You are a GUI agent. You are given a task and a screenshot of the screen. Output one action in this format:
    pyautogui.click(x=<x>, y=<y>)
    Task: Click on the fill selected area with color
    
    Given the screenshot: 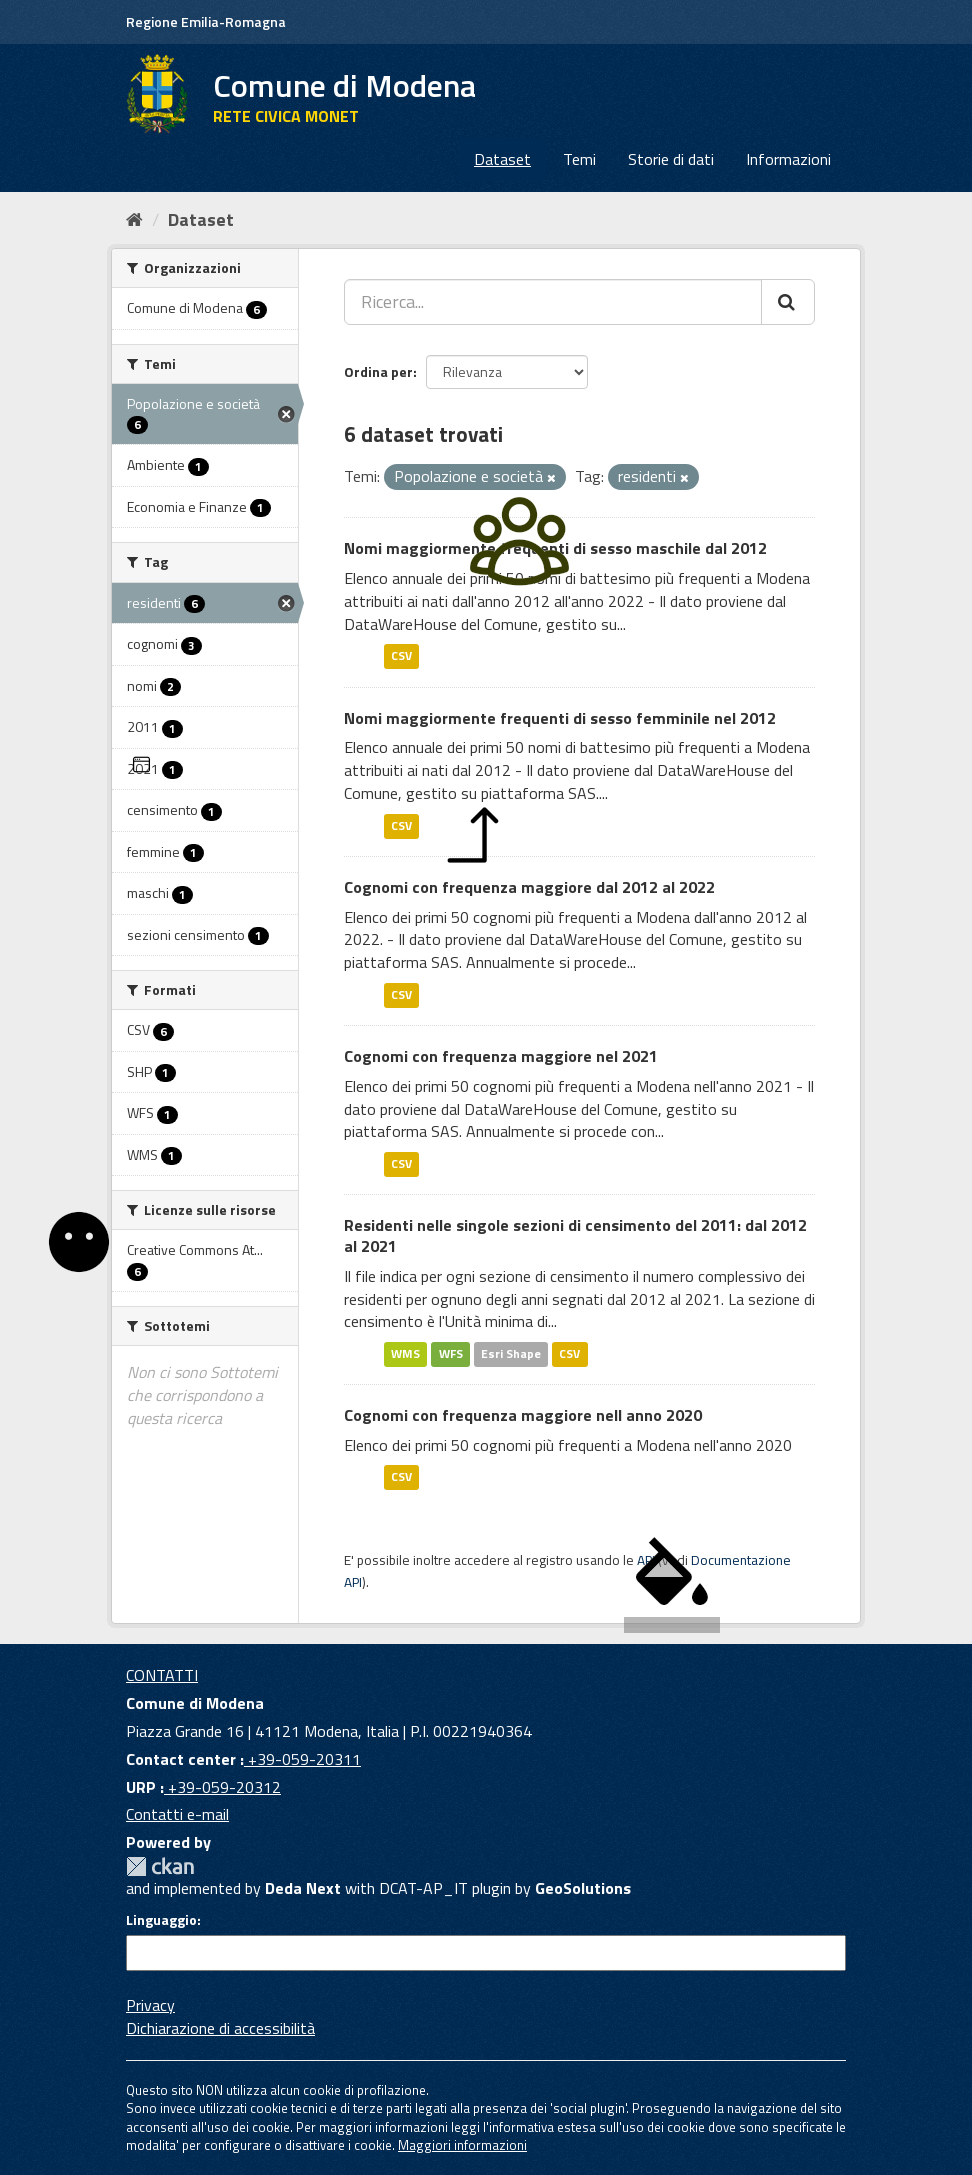 What is the action you would take?
    pyautogui.click(x=672, y=1585)
    